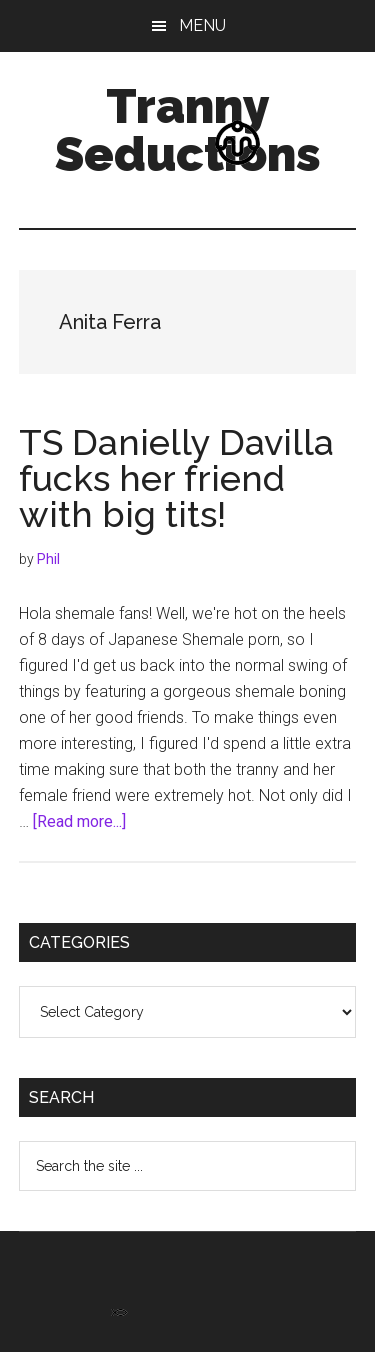  I want to click on view dessert menu options, so click(237, 142).